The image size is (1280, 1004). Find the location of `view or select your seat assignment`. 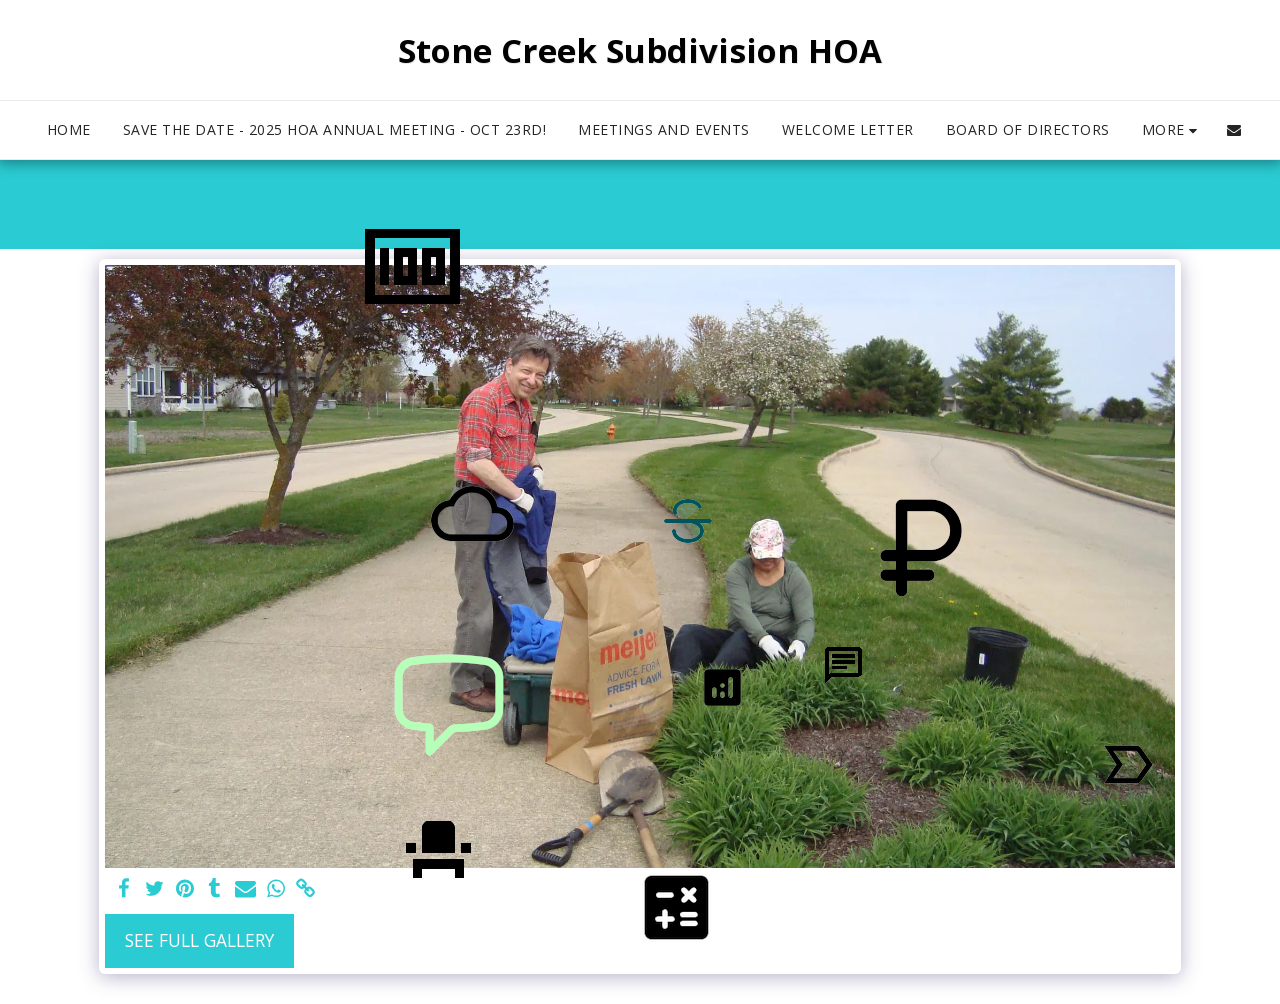

view or select your seat assignment is located at coordinates (438, 849).